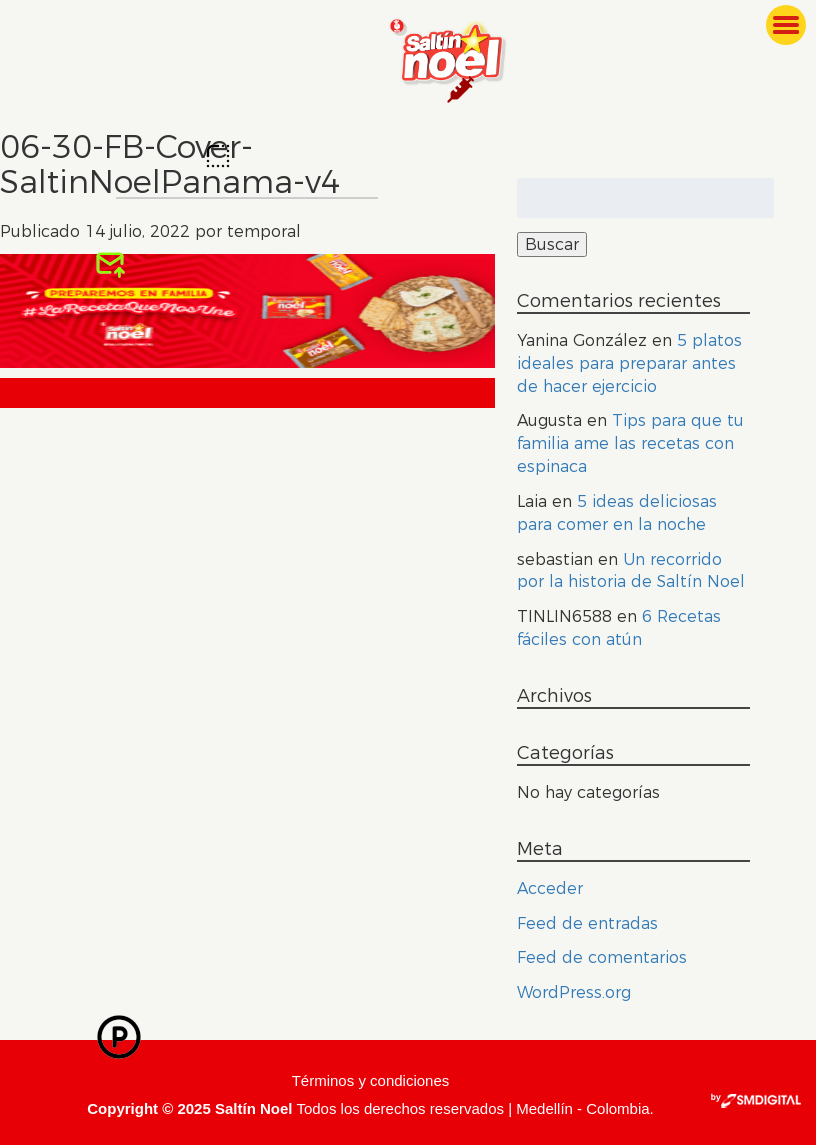 The image size is (816, 1145). What do you see at coordinates (119, 1037) in the screenshot?
I see `dry clean with perchloroethylene solvent` at bounding box center [119, 1037].